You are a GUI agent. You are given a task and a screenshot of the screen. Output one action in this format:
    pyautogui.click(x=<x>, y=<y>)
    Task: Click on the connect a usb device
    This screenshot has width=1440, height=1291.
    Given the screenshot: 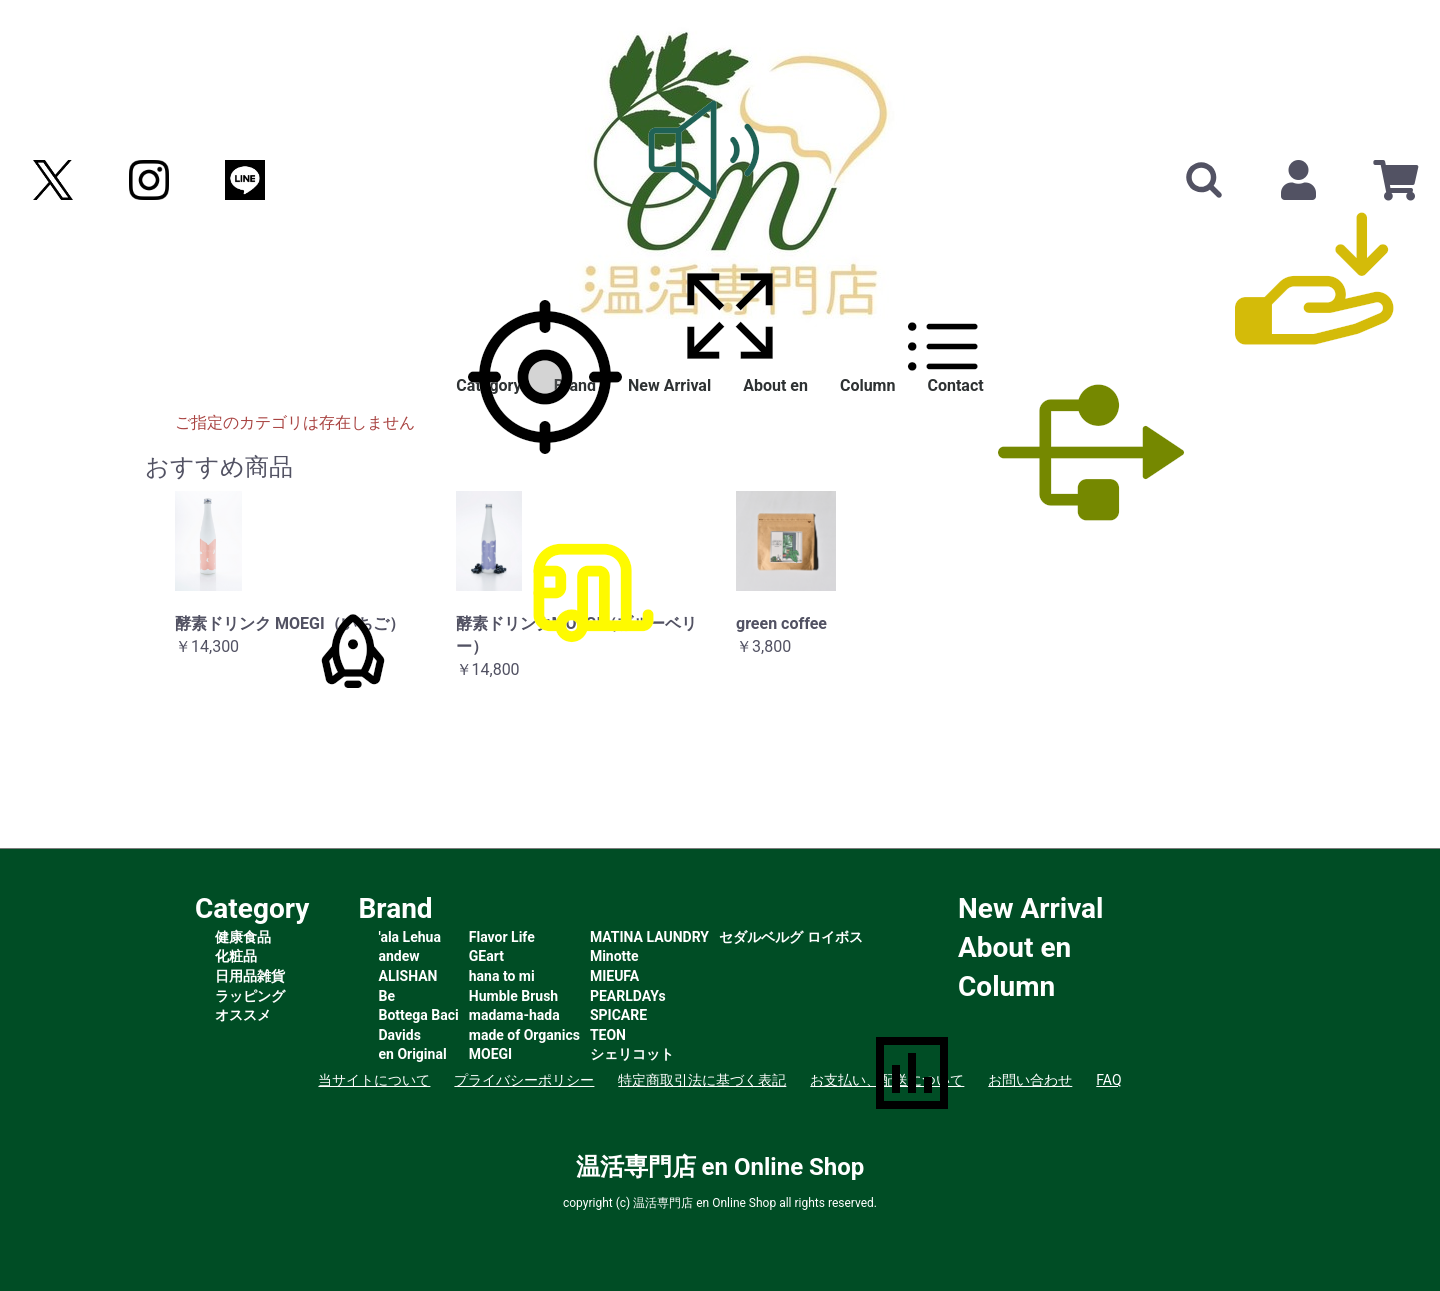 What is the action you would take?
    pyautogui.click(x=1092, y=452)
    